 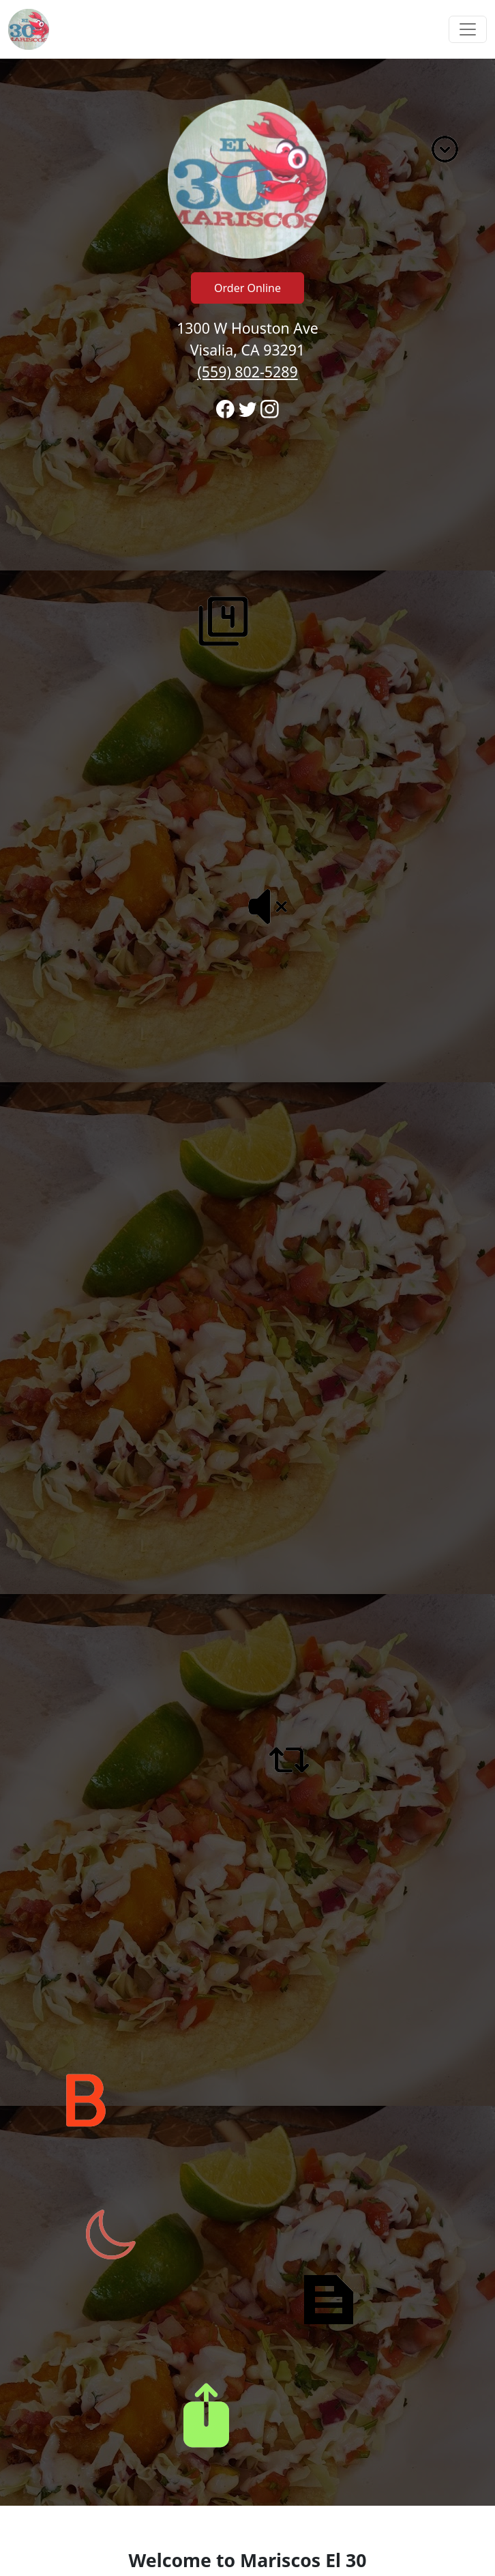 I want to click on indicates 4 stacked layers or images, so click(x=223, y=621).